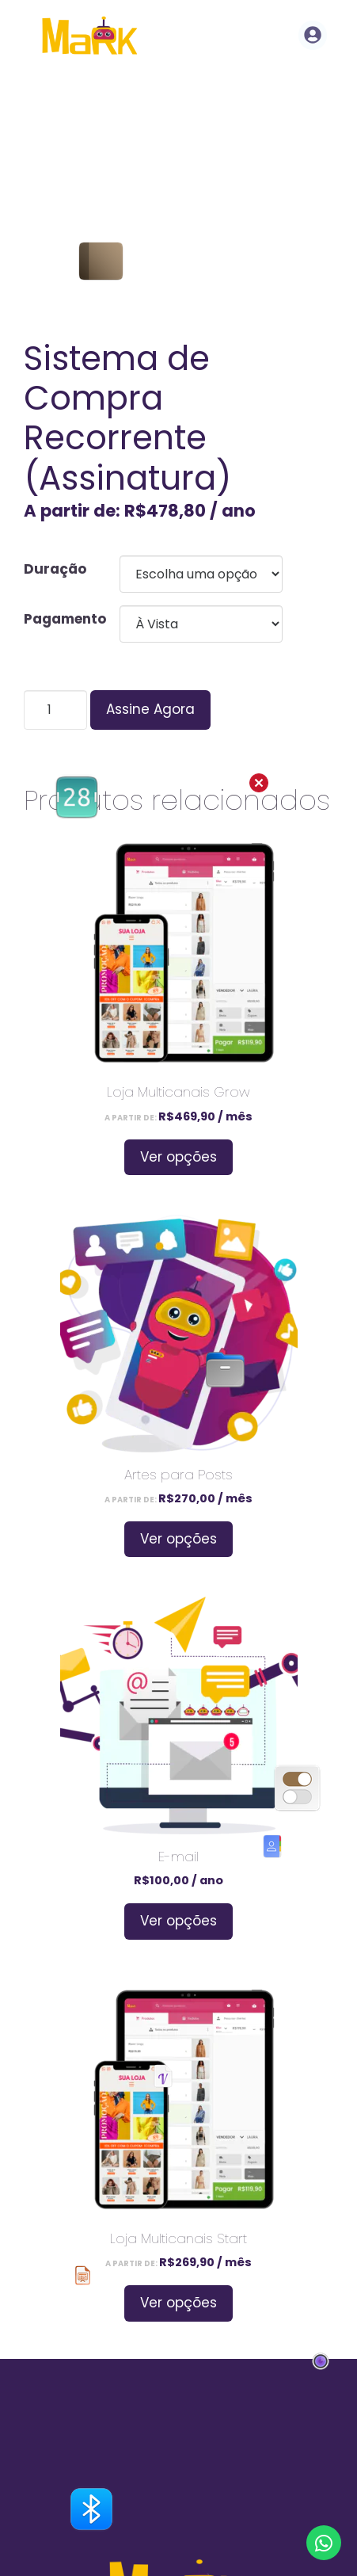  Describe the element at coordinates (259, 783) in the screenshot. I see `stop or cancel the current action` at that location.